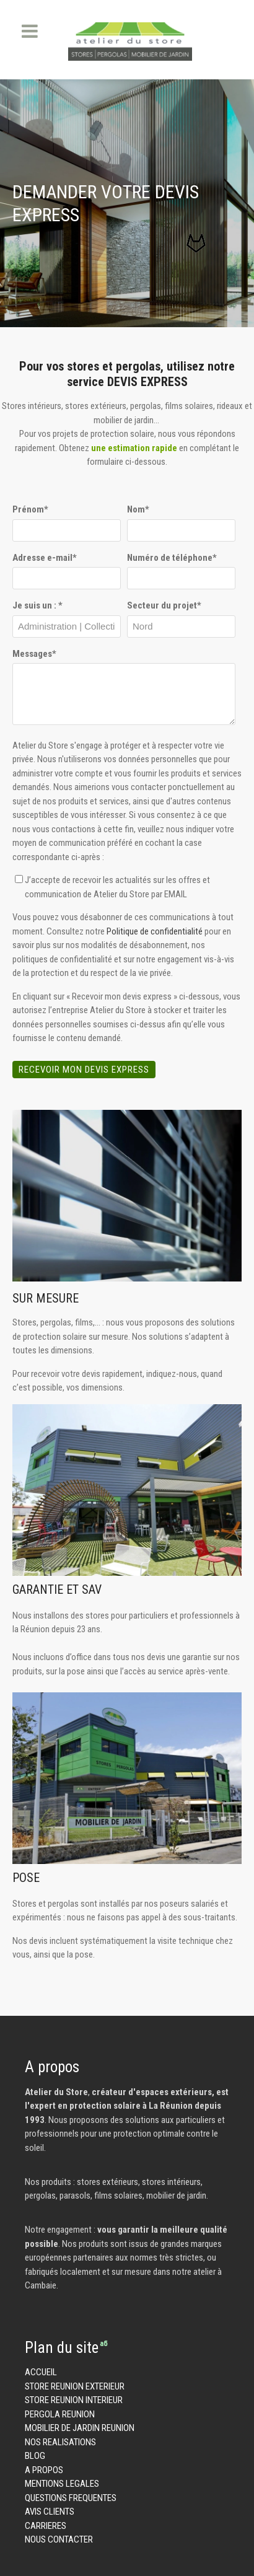  What do you see at coordinates (196, 243) in the screenshot?
I see `link to GitLab repository` at bounding box center [196, 243].